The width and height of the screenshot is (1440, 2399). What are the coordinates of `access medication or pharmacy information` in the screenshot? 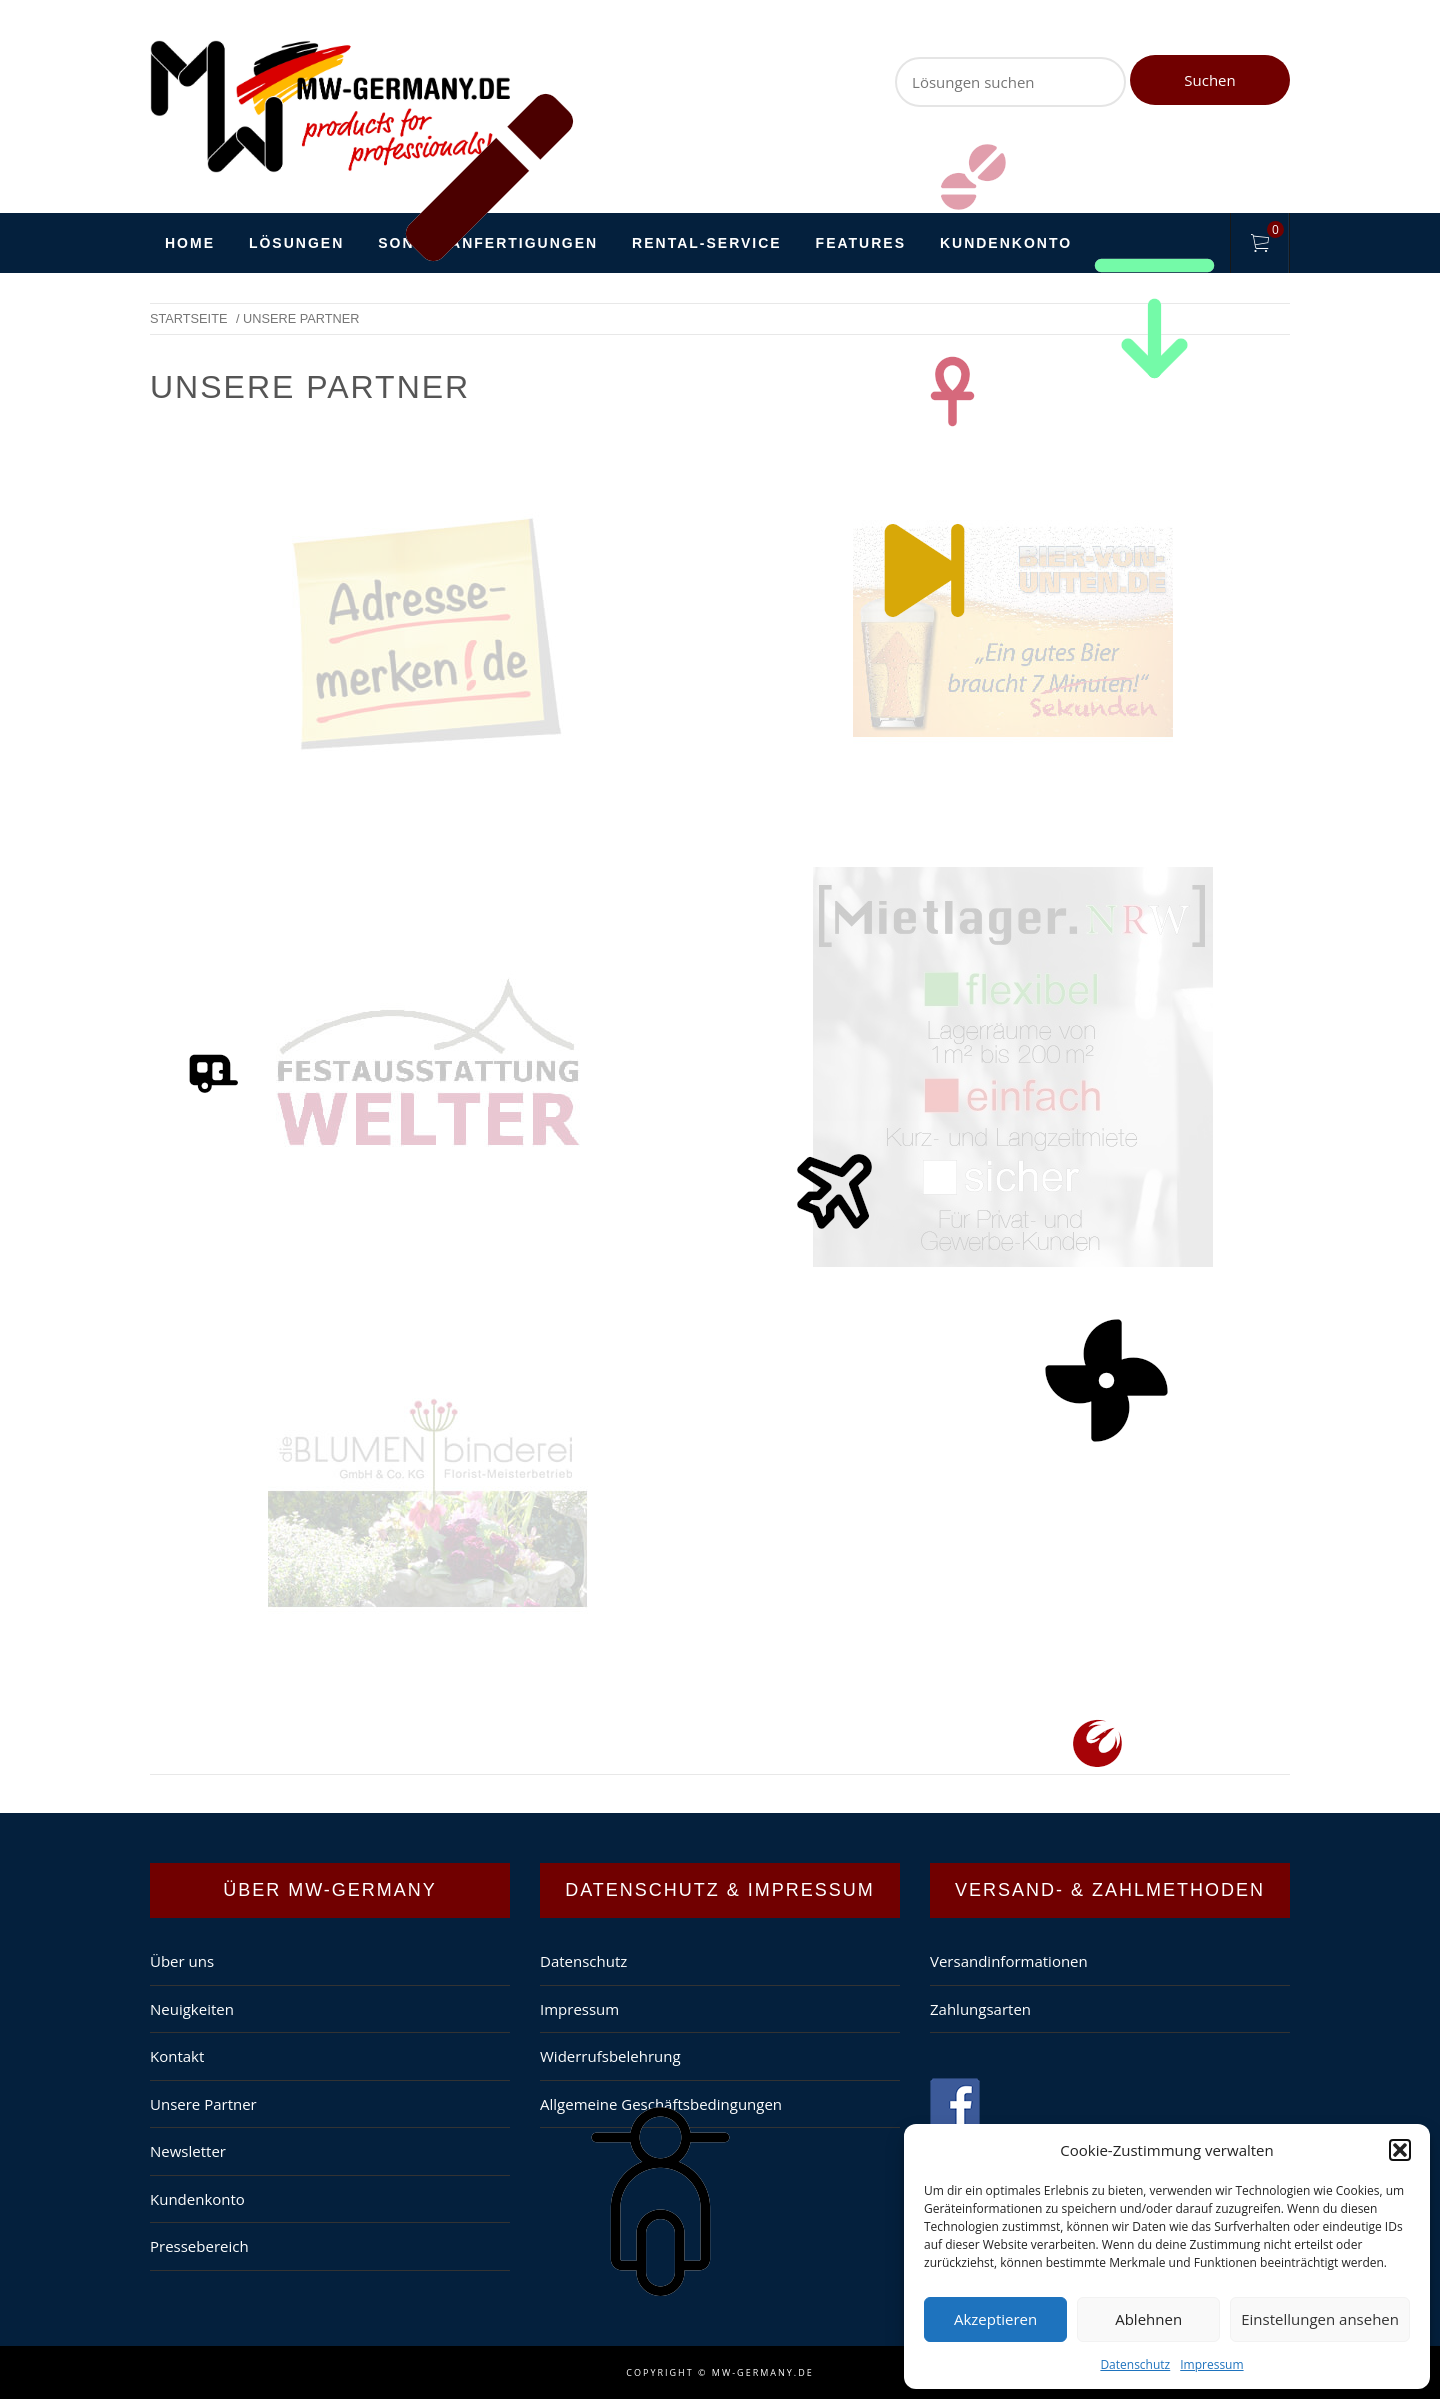 It's located at (973, 177).